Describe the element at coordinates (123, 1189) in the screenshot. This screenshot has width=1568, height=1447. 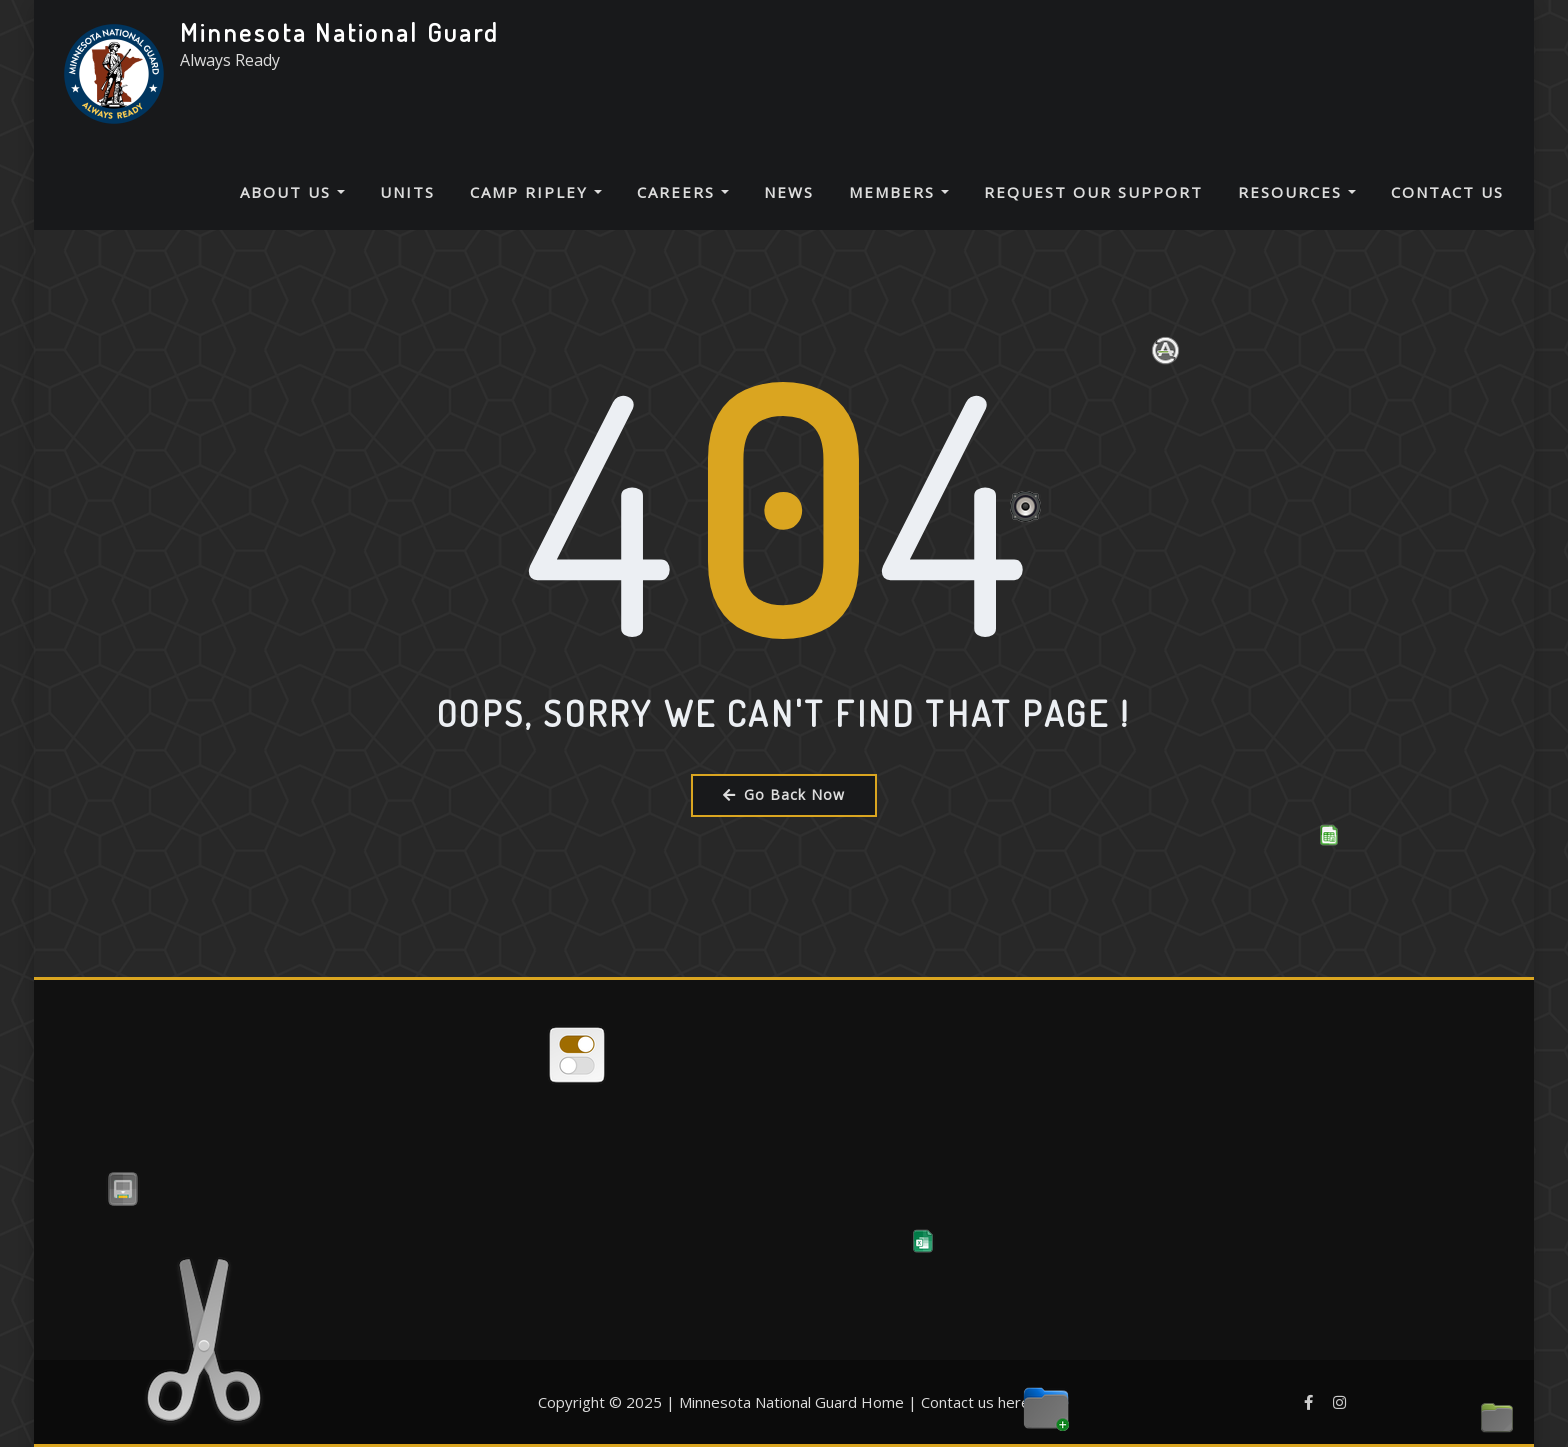
I see `sega master system ROM file` at that location.